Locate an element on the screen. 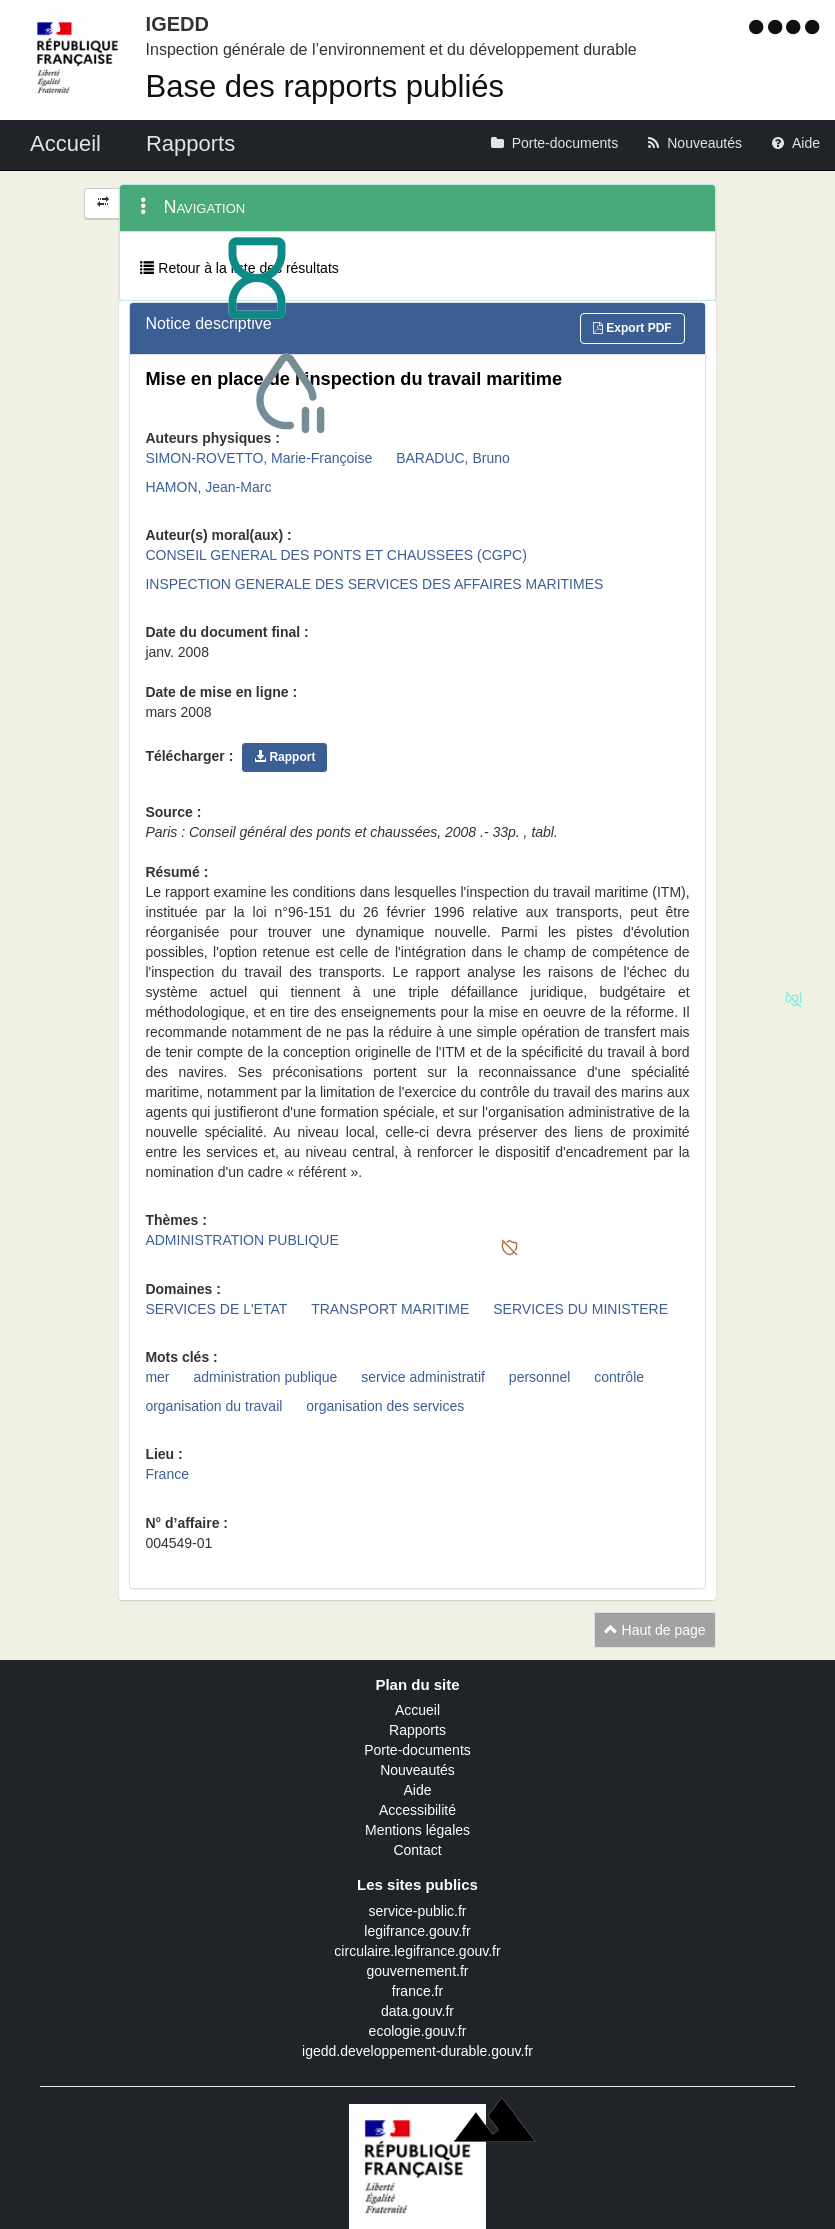 This screenshot has width=835, height=2229. pause water or liquid dispensing is located at coordinates (286, 391).